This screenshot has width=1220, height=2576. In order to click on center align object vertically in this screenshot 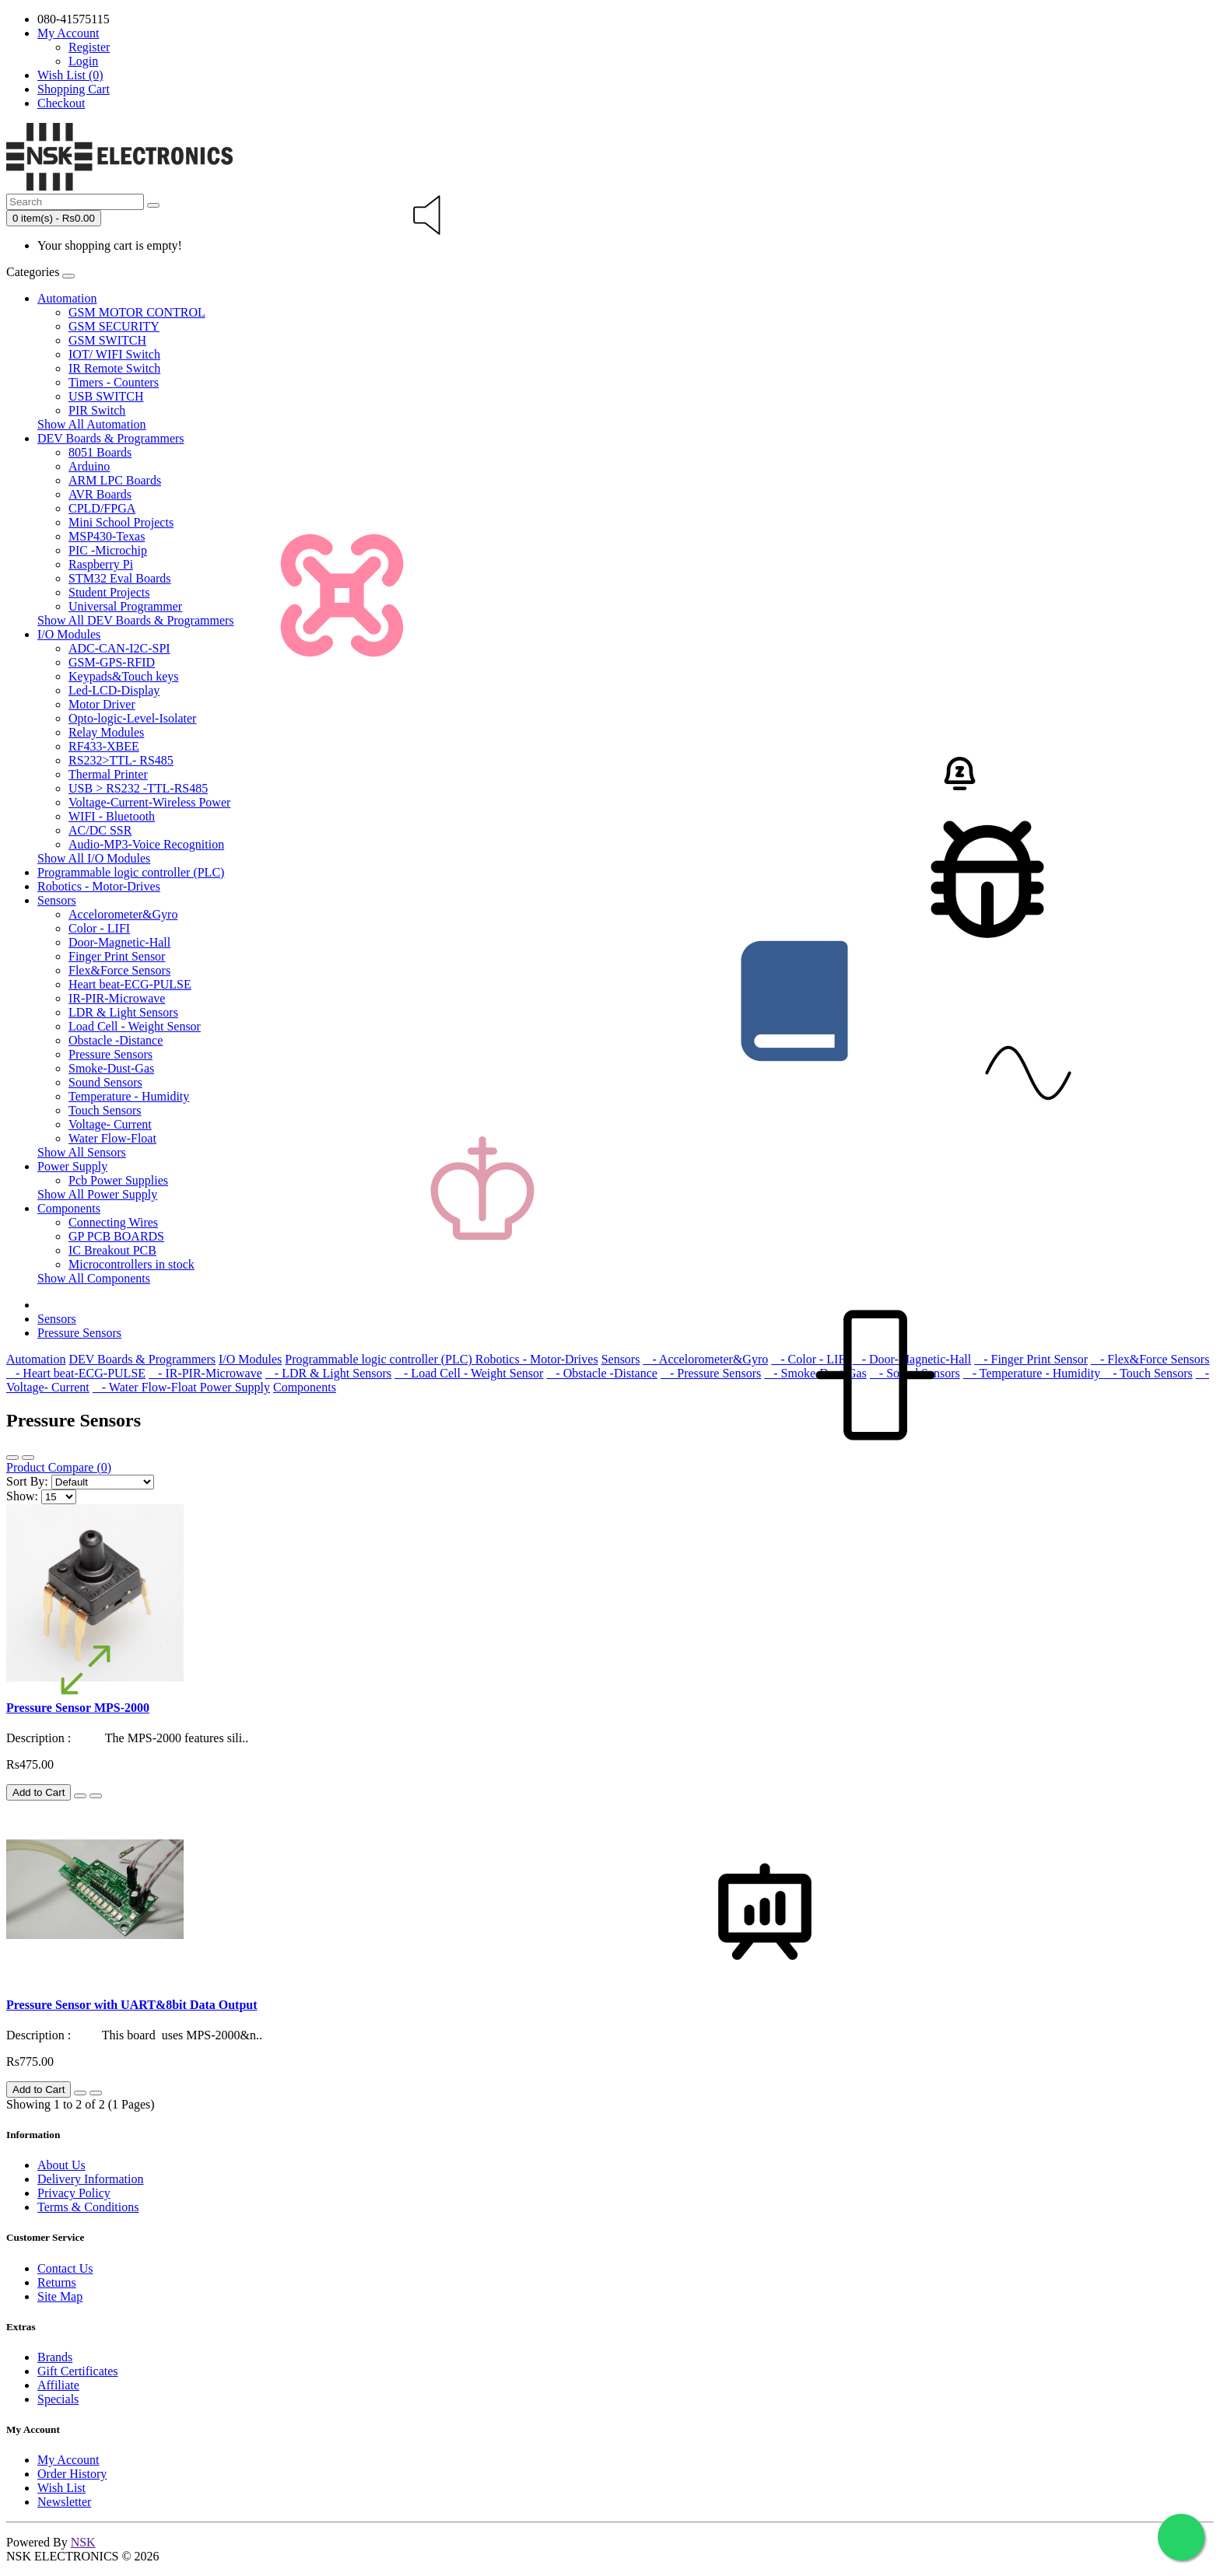, I will do `click(875, 1375)`.